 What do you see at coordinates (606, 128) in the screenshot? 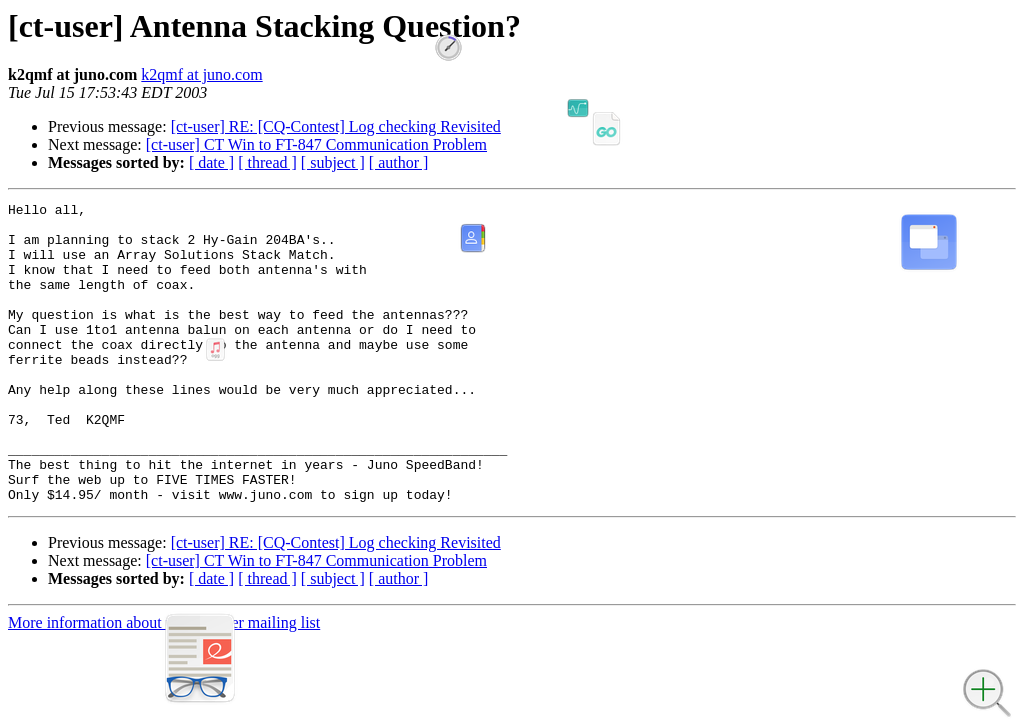
I see `a Go programming language source file` at bounding box center [606, 128].